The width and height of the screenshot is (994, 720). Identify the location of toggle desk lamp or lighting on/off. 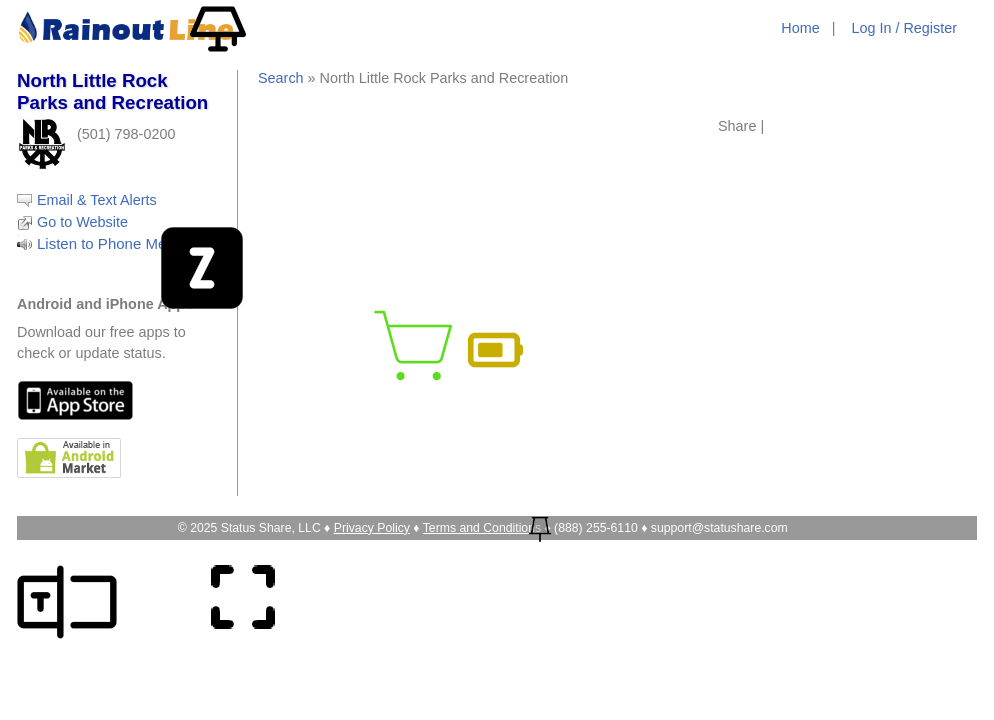
(218, 29).